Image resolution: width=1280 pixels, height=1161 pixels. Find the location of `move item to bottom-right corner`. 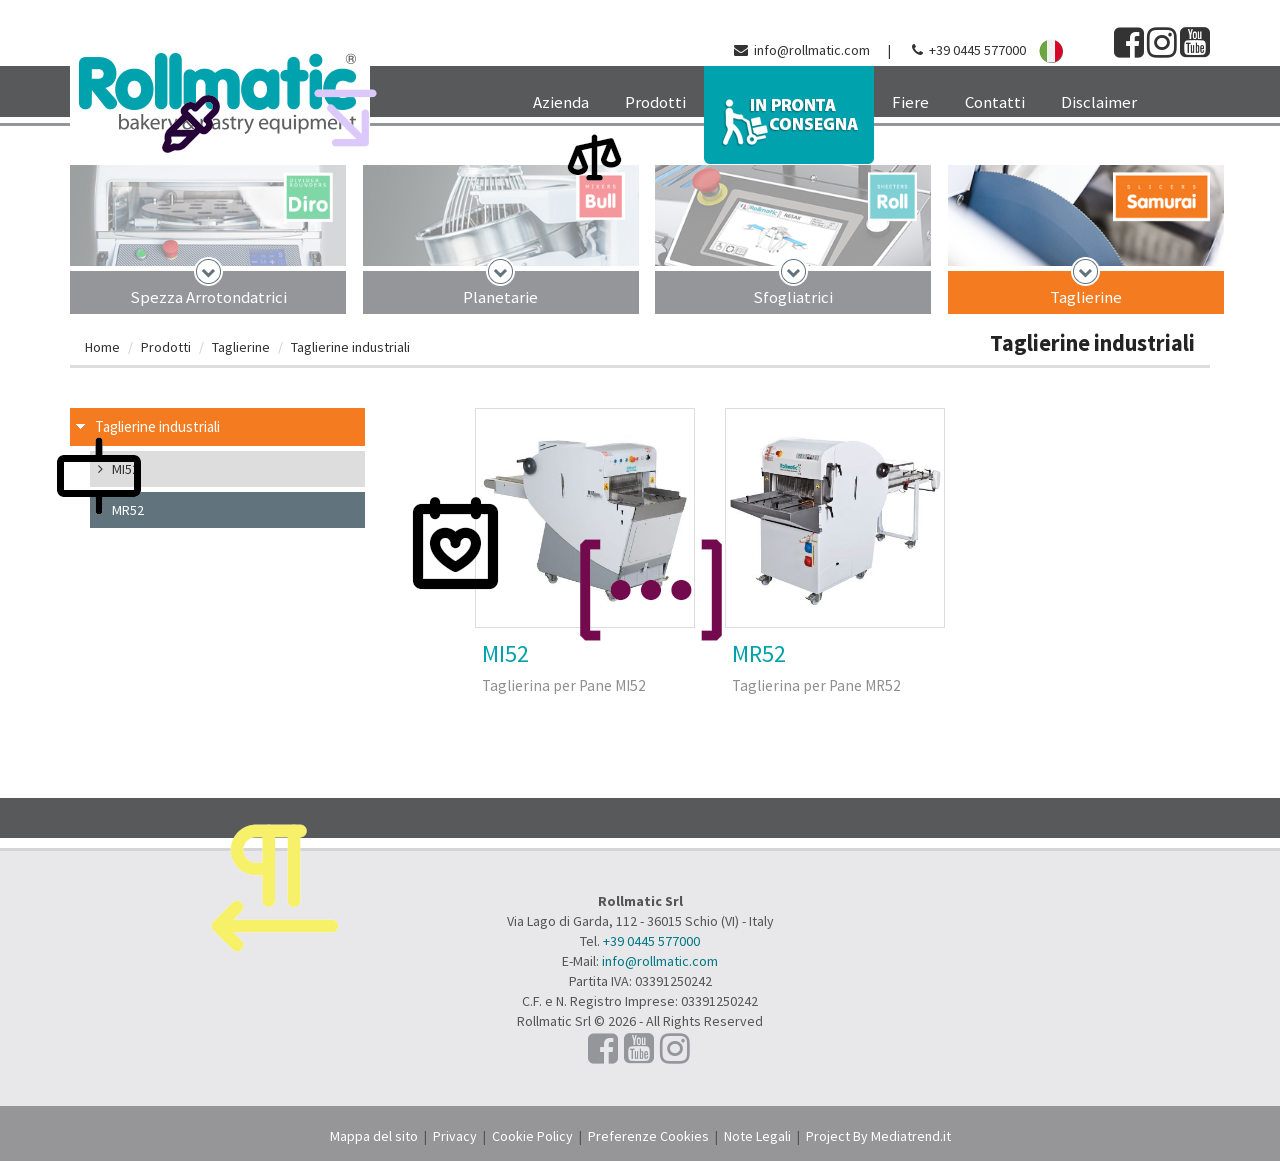

move item to bottom-right corner is located at coordinates (345, 120).